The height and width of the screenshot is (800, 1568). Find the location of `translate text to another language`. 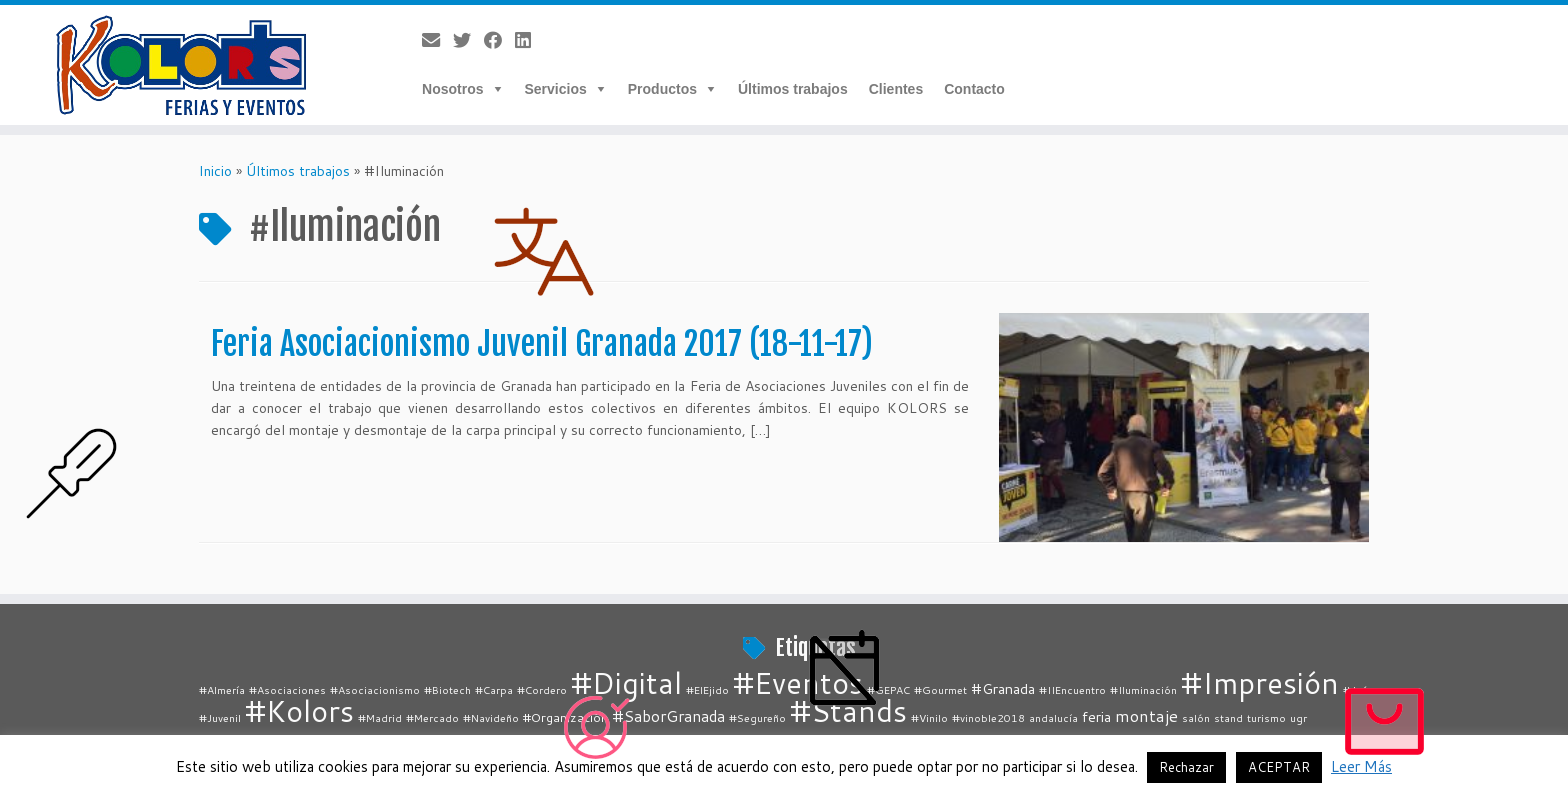

translate text to another language is located at coordinates (540, 253).